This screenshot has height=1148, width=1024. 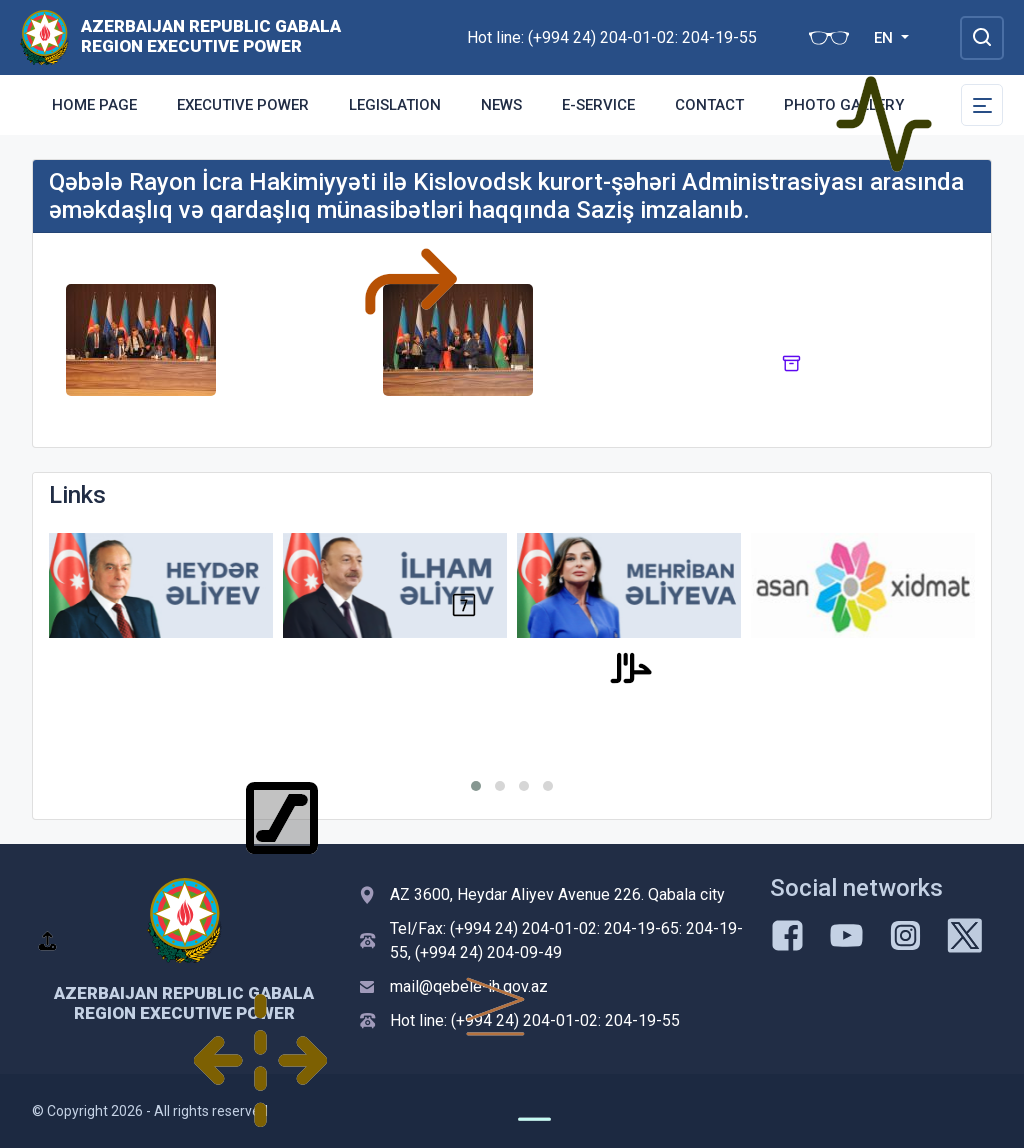 What do you see at coordinates (464, 605) in the screenshot?
I see `select or input the number seven` at bounding box center [464, 605].